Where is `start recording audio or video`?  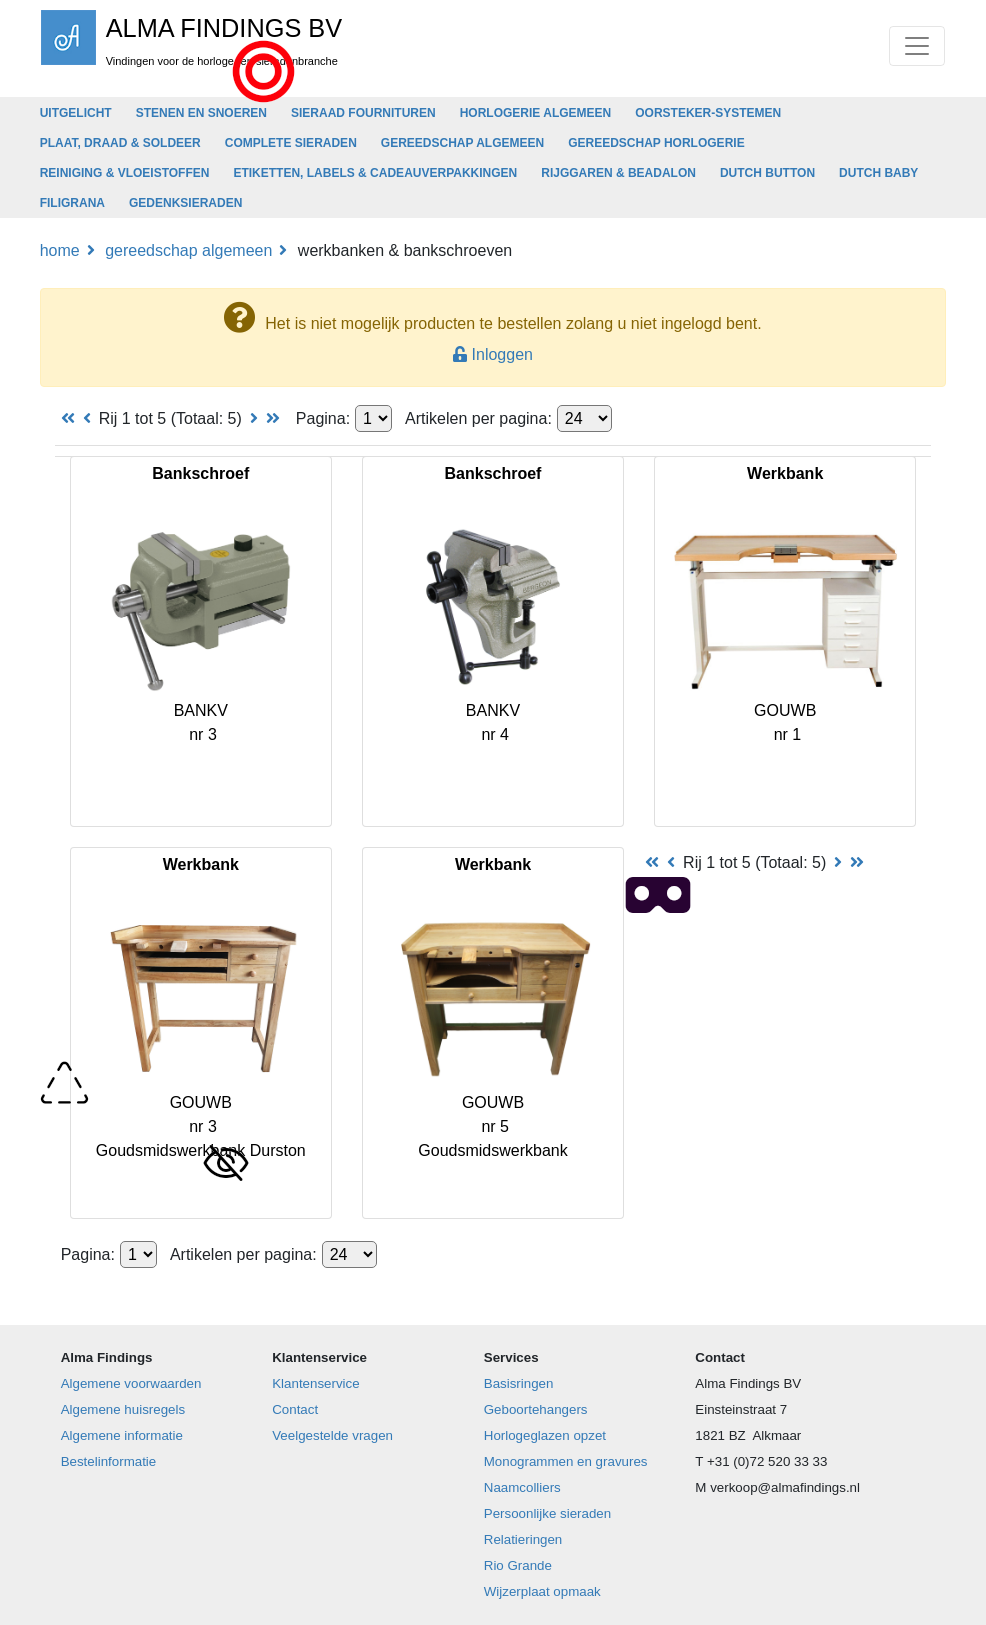
start recording audio or video is located at coordinates (263, 71).